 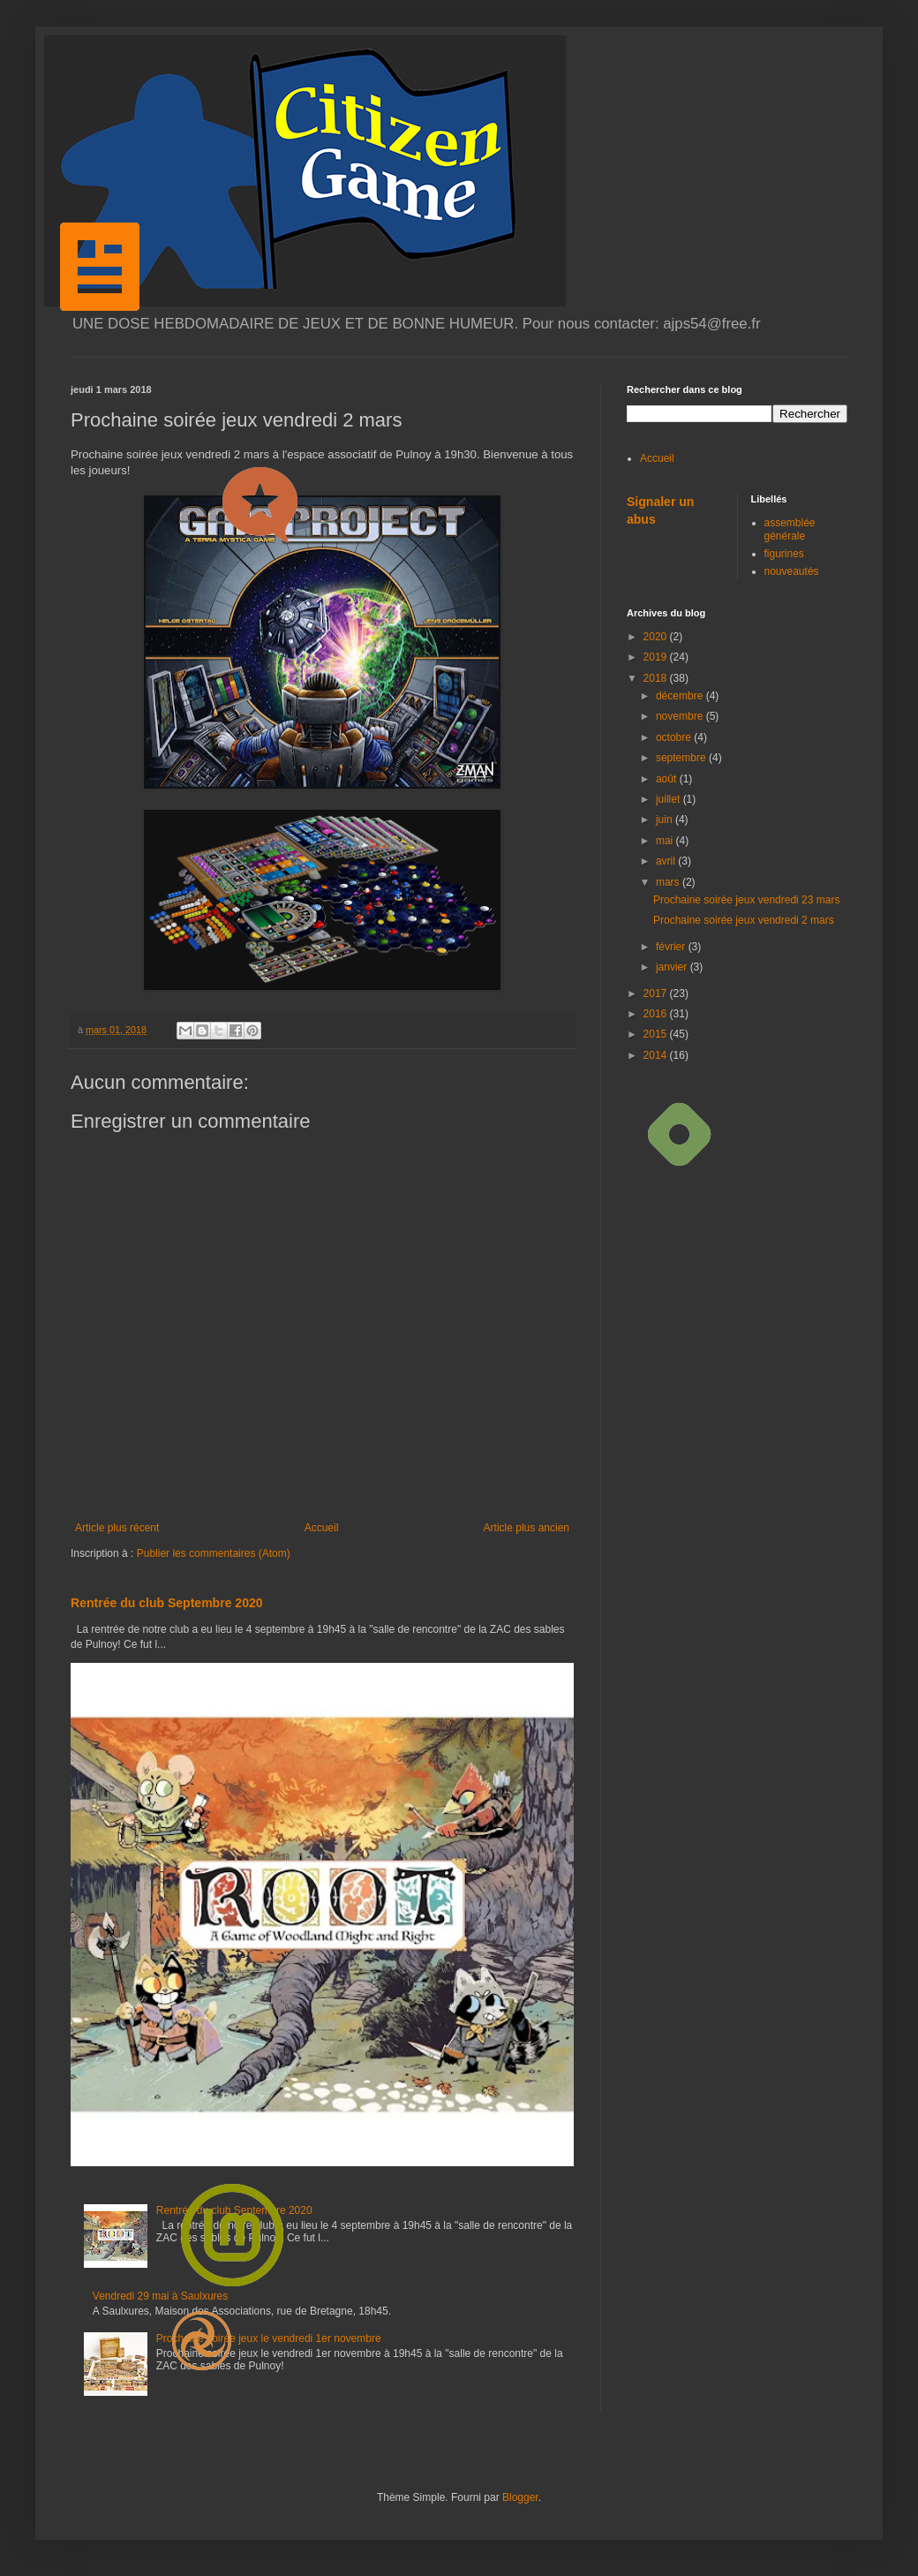 What do you see at coordinates (100, 267) in the screenshot?
I see `view article or document` at bounding box center [100, 267].